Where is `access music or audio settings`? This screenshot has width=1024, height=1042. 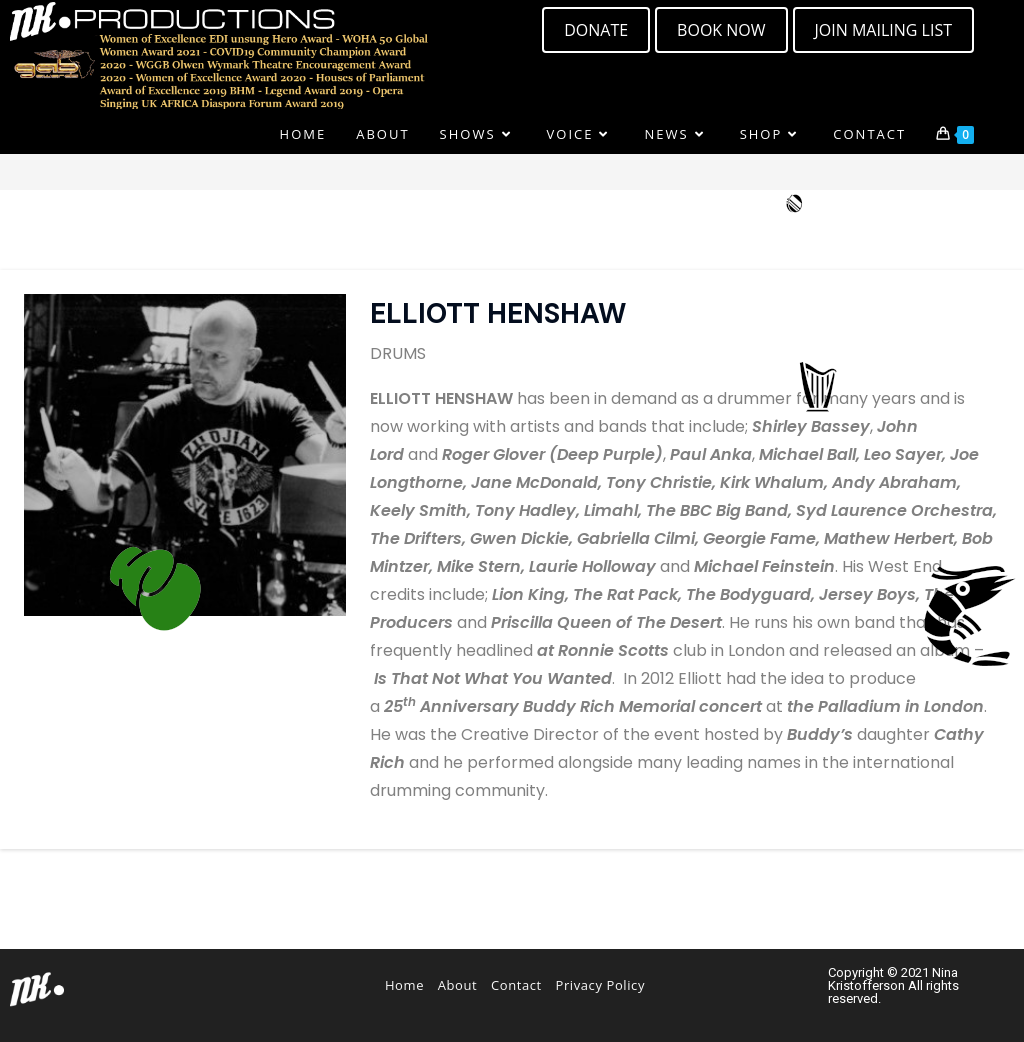 access music or audio settings is located at coordinates (817, 386).